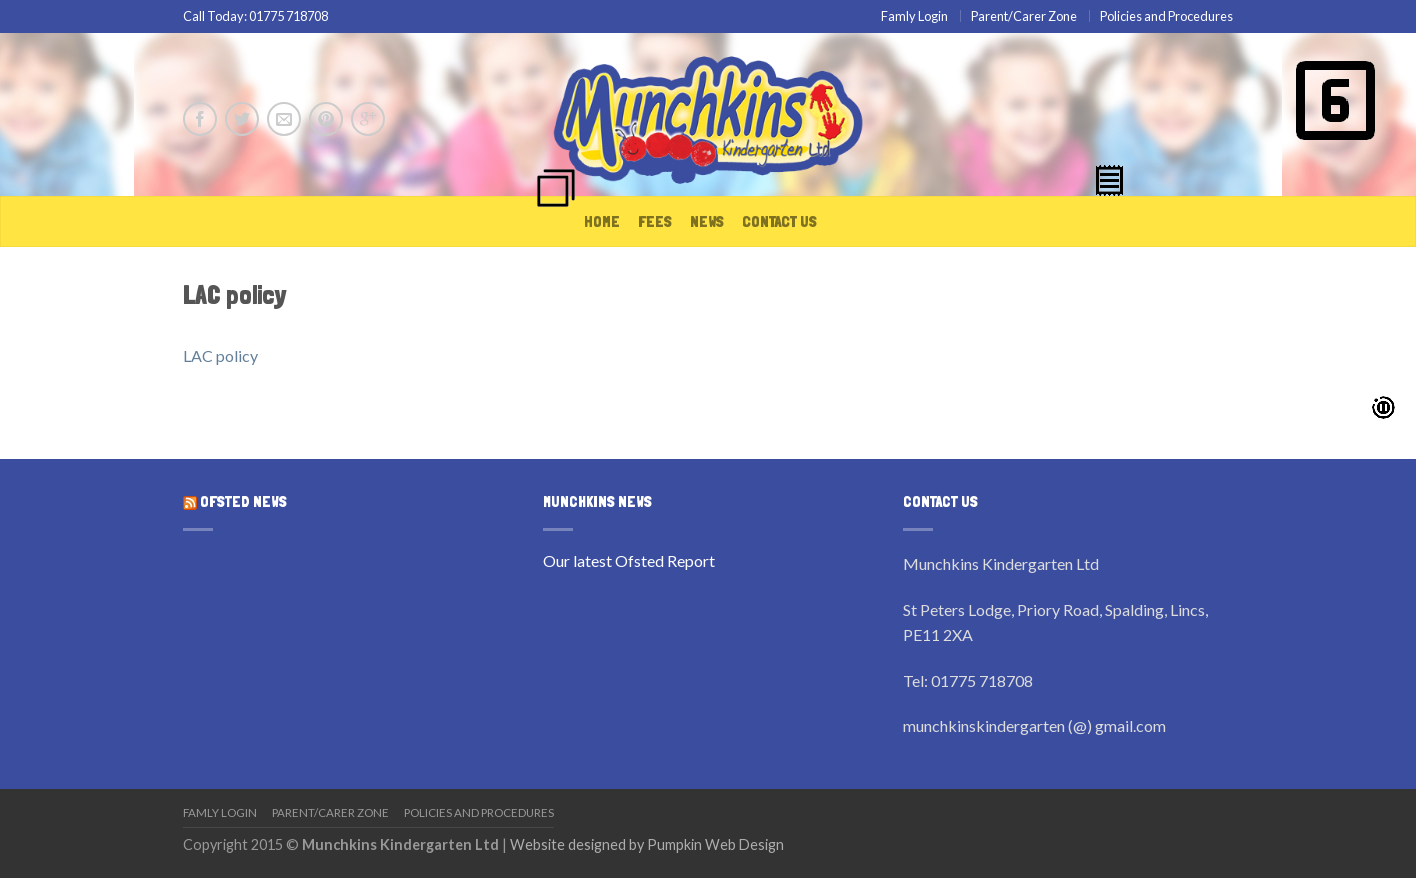 This screenshot has width=1416, height=878. I want to click on copy to clipboard, so click(556, 188).